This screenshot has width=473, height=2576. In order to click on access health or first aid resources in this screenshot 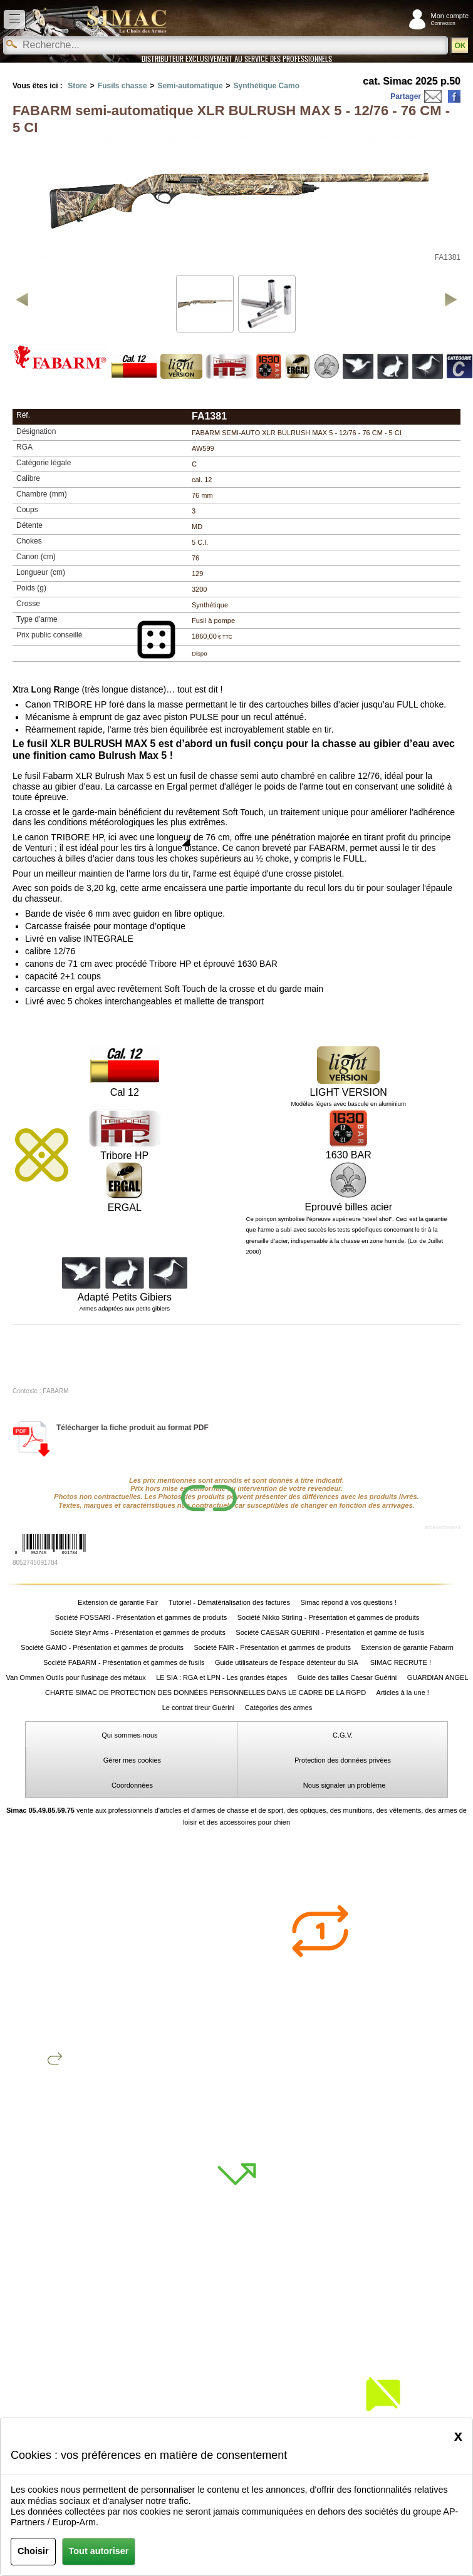, I will do `click(41, 1155)`.